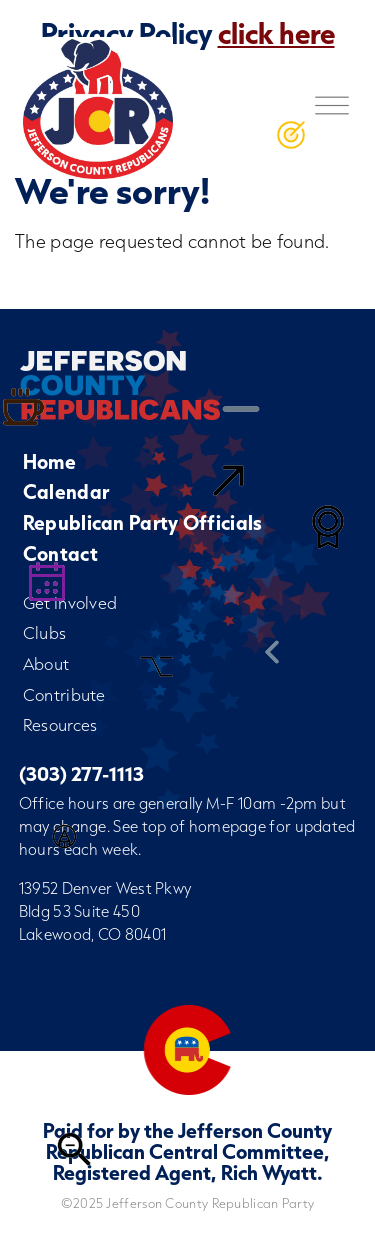 The width and height of the screenshot is (375, 1235). Describe the element at coordinates (47, 583) in the screenshot. I see `view calendar events` at that location.